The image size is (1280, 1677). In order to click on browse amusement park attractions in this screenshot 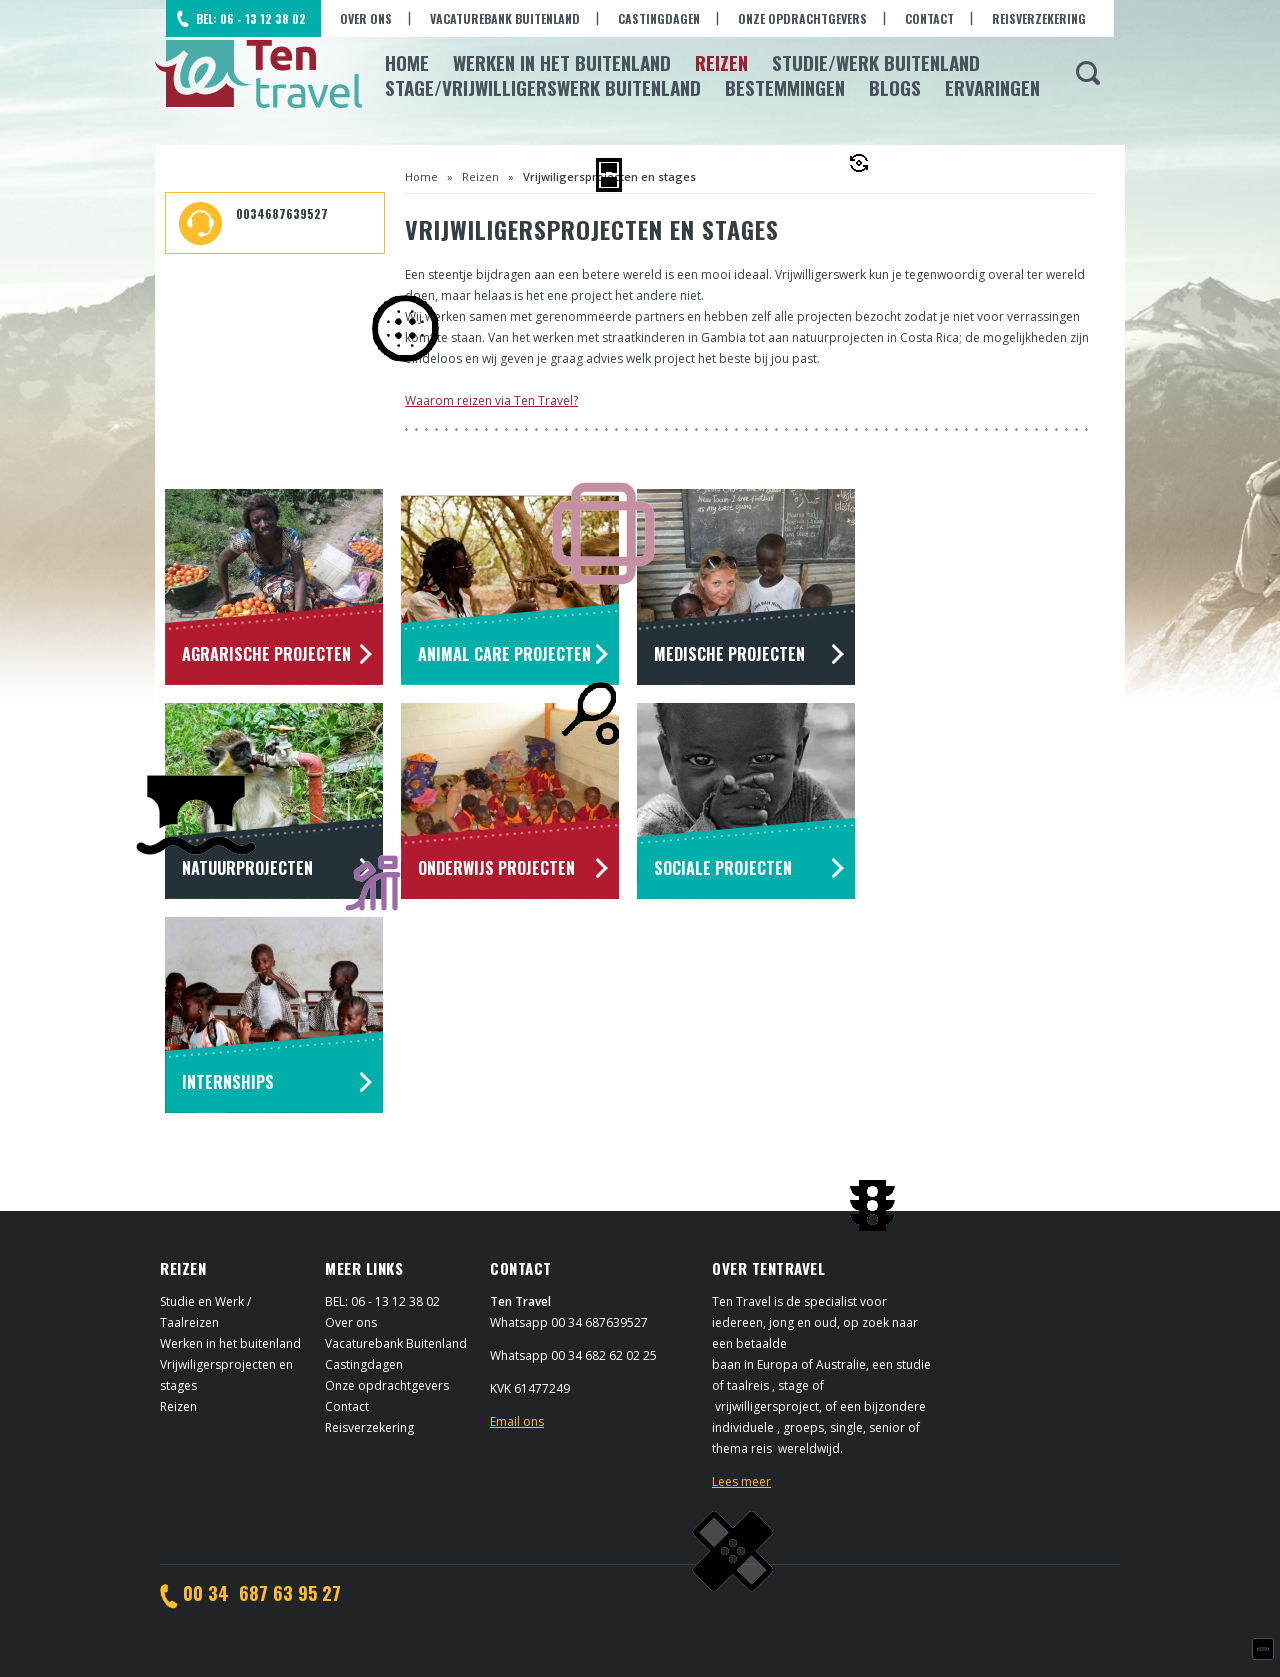, I will do `click(373, 883)`.